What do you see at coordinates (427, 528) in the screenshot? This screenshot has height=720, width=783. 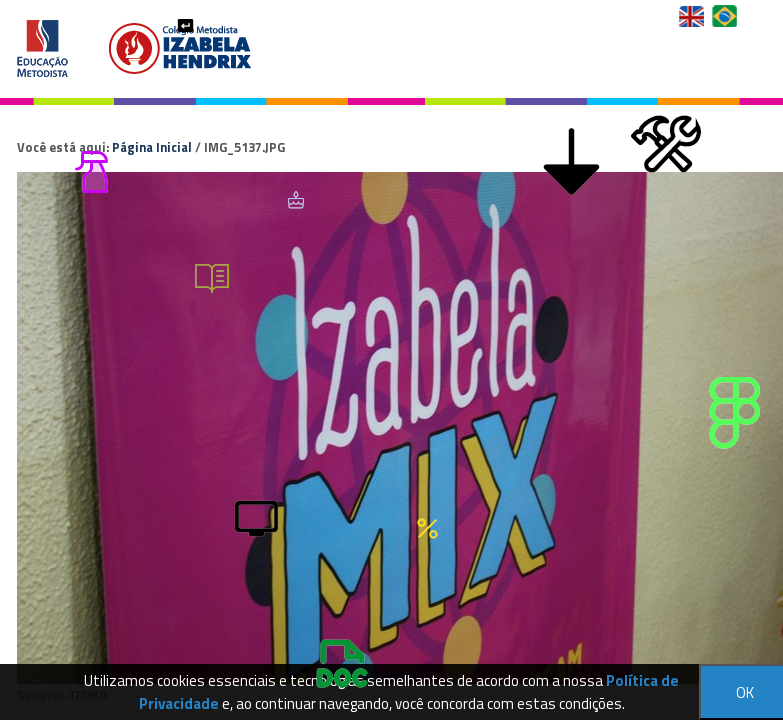 I see `apply or view a discount` at bounding box center [427, 528].